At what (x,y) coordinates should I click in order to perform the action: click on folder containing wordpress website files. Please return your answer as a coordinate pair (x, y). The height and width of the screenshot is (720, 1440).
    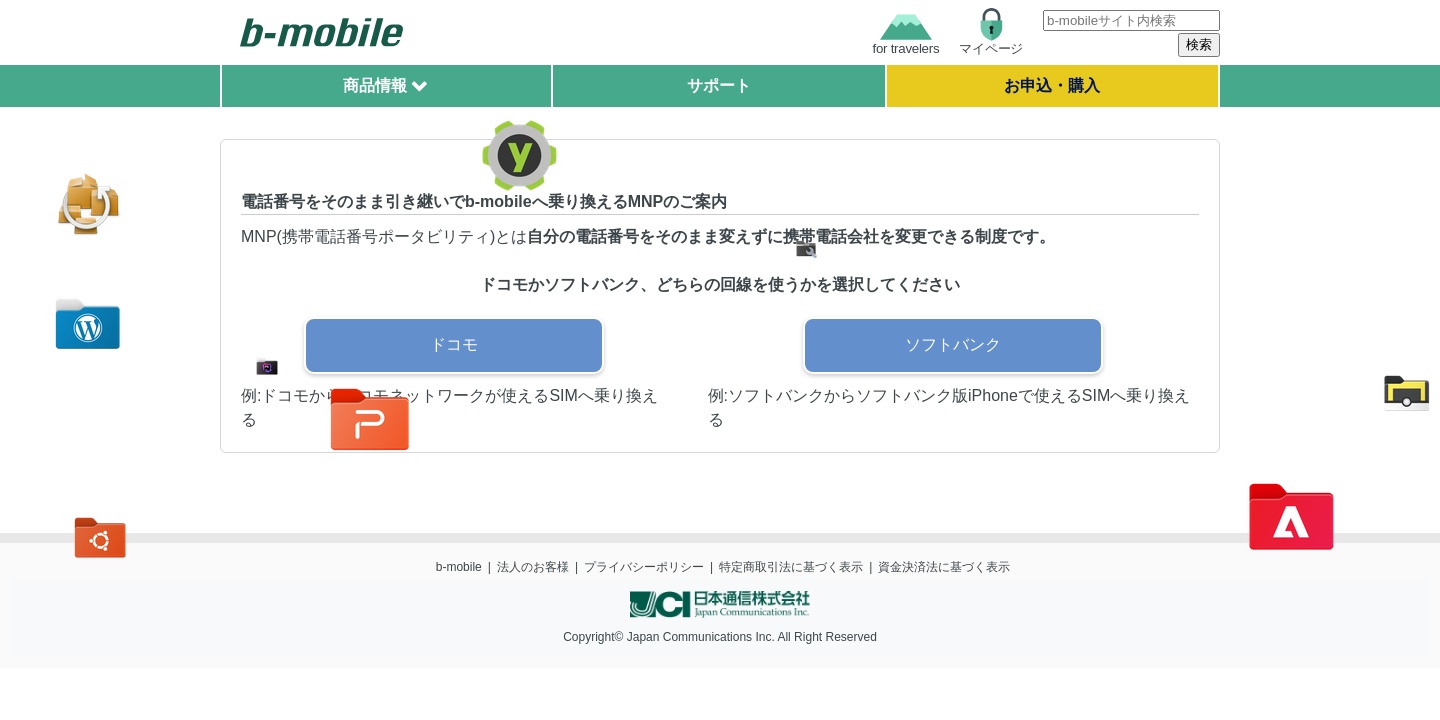
    Looking at the image, I should click on (87, 325).